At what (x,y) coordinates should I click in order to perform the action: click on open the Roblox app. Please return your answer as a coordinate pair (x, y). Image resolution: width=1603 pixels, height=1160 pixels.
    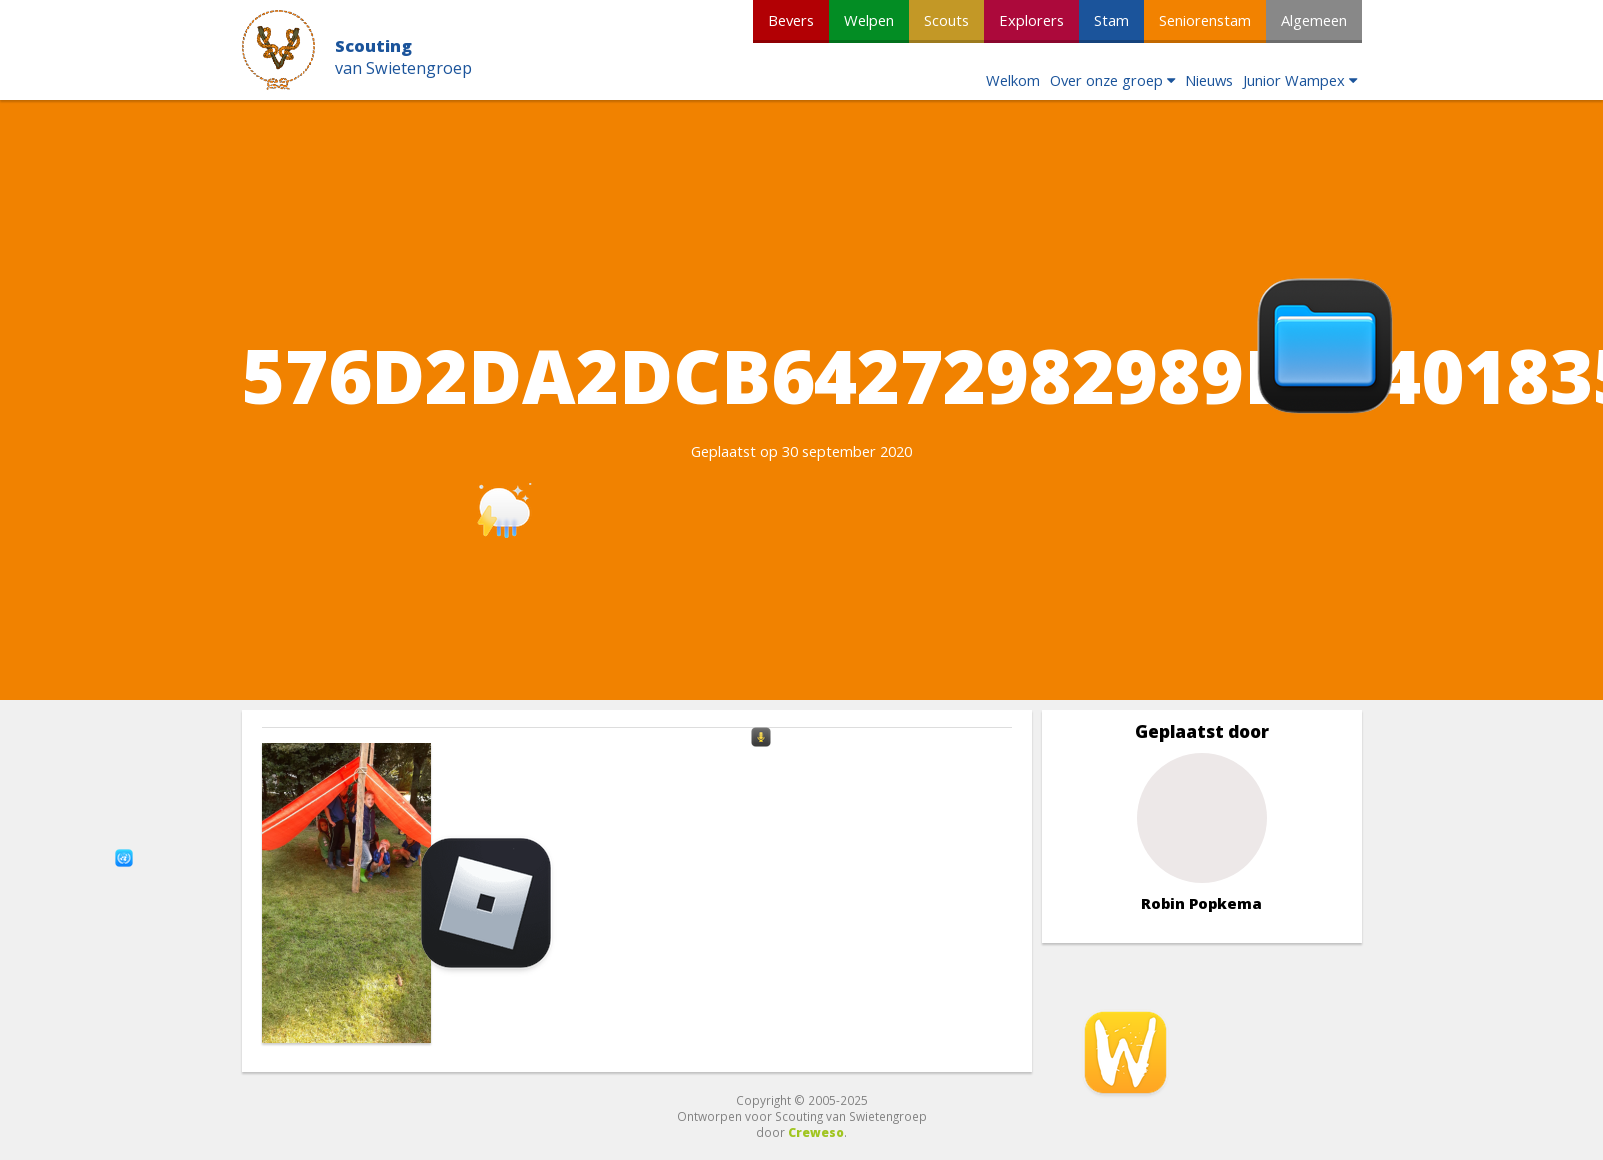
    Looking at the image, I should click on (486, 903).